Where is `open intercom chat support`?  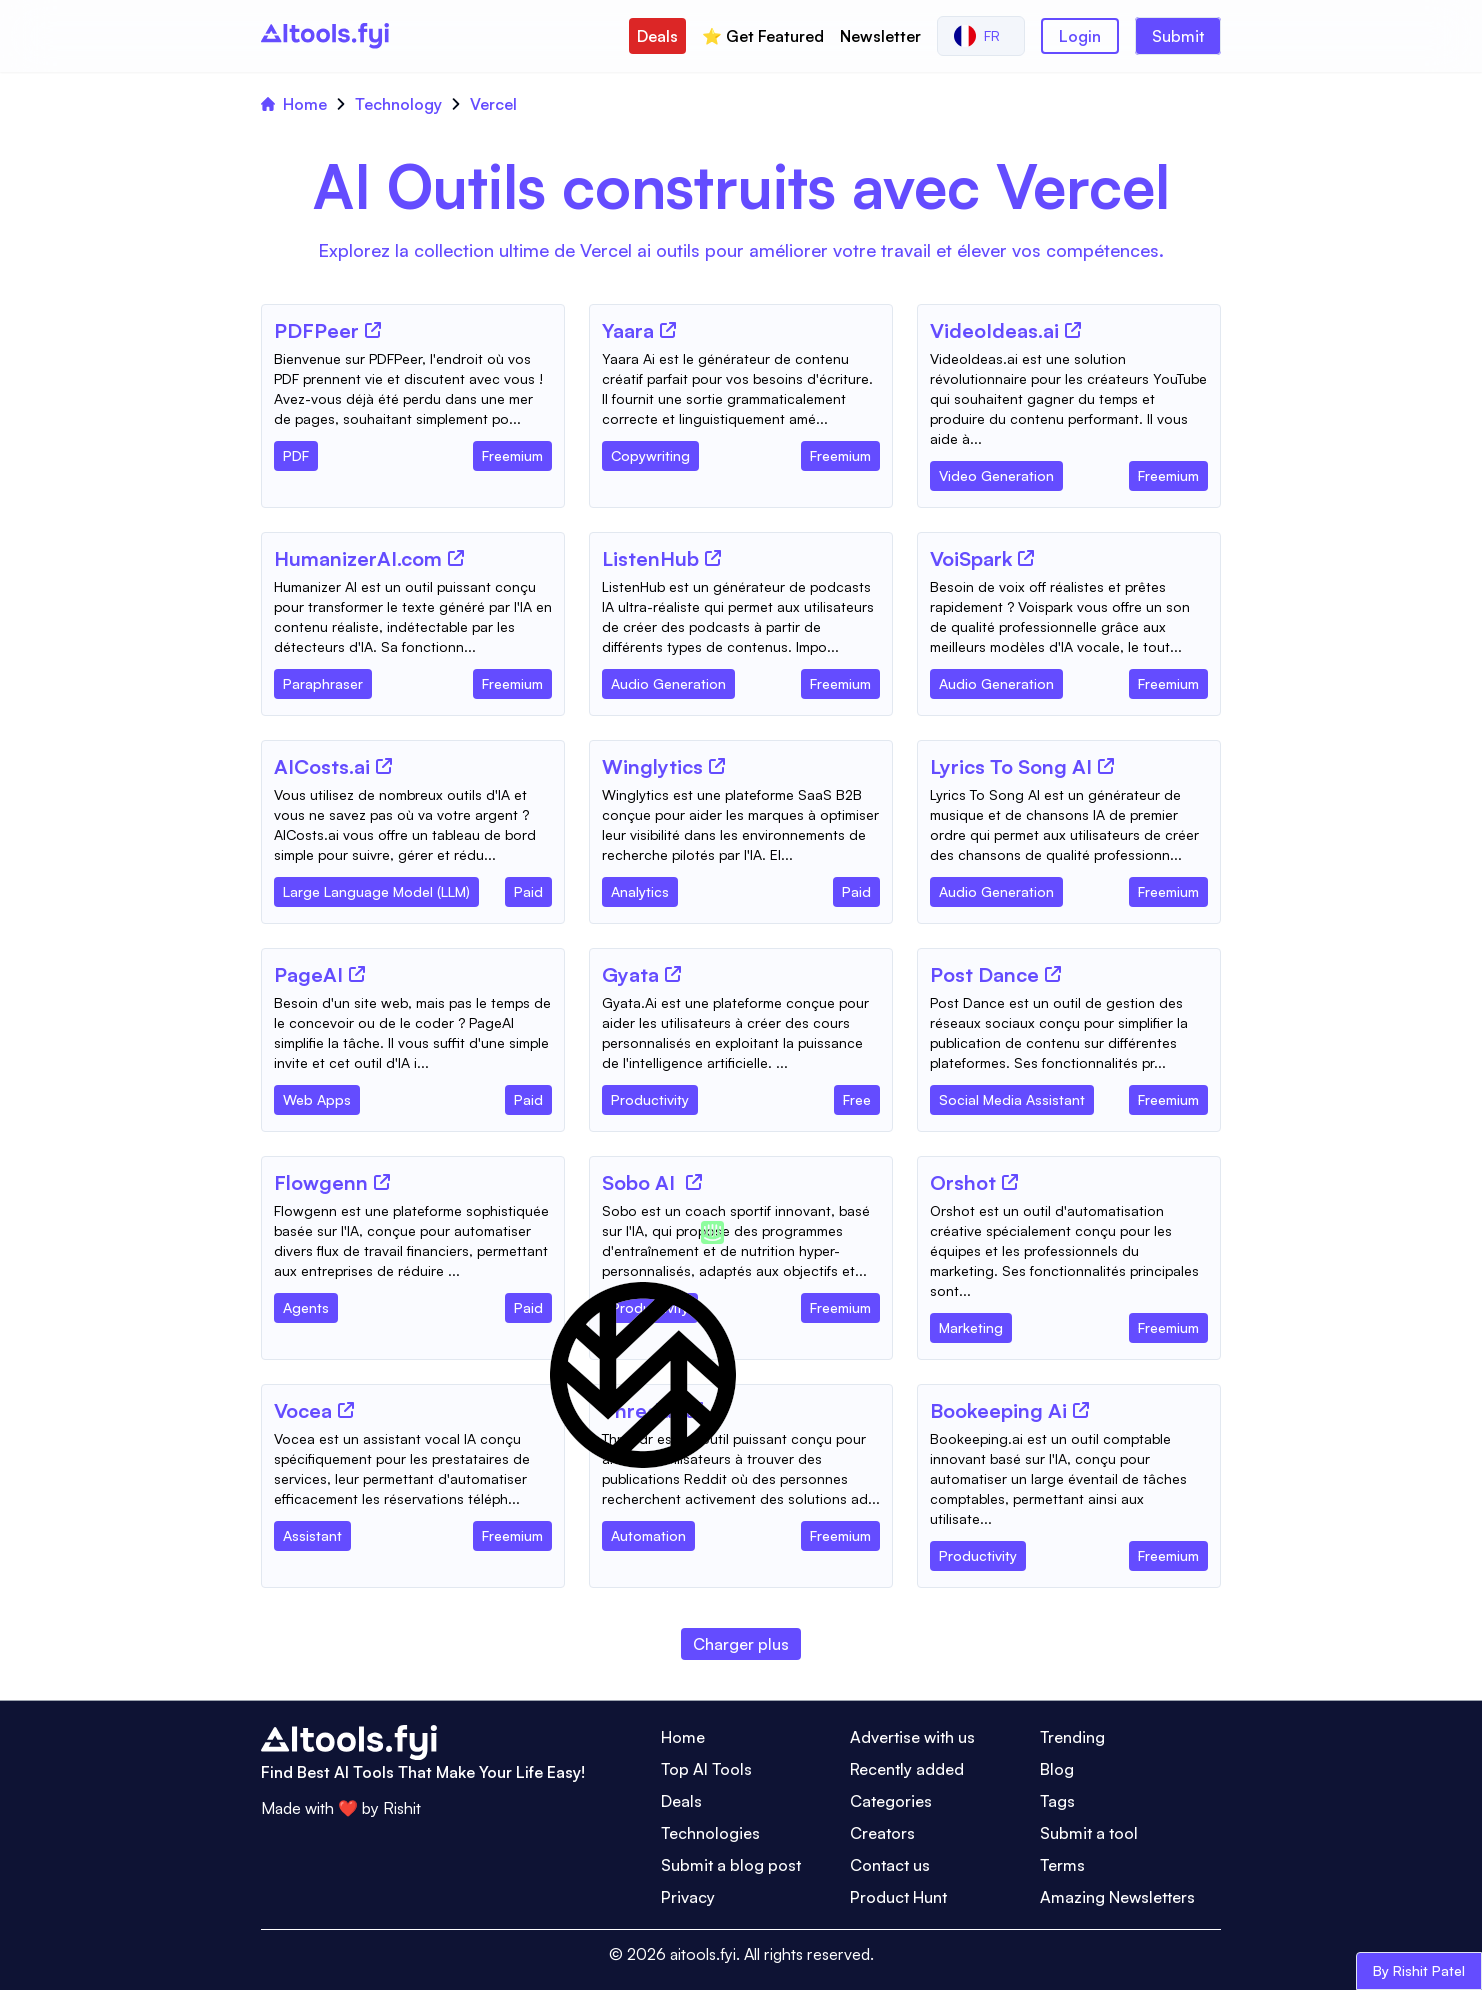 open intercom chat support is located at coordinates (712, 1232).